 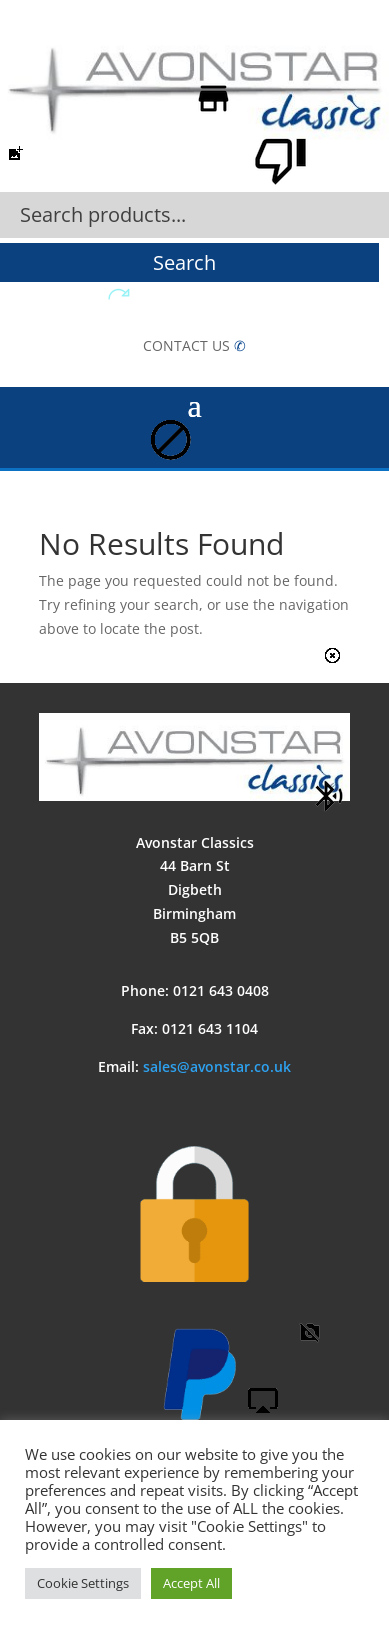 What do you see at coordinates (15, 153) in the screenshot?
I see `add a new photo to your gallery` at bounding box center [15, 153].